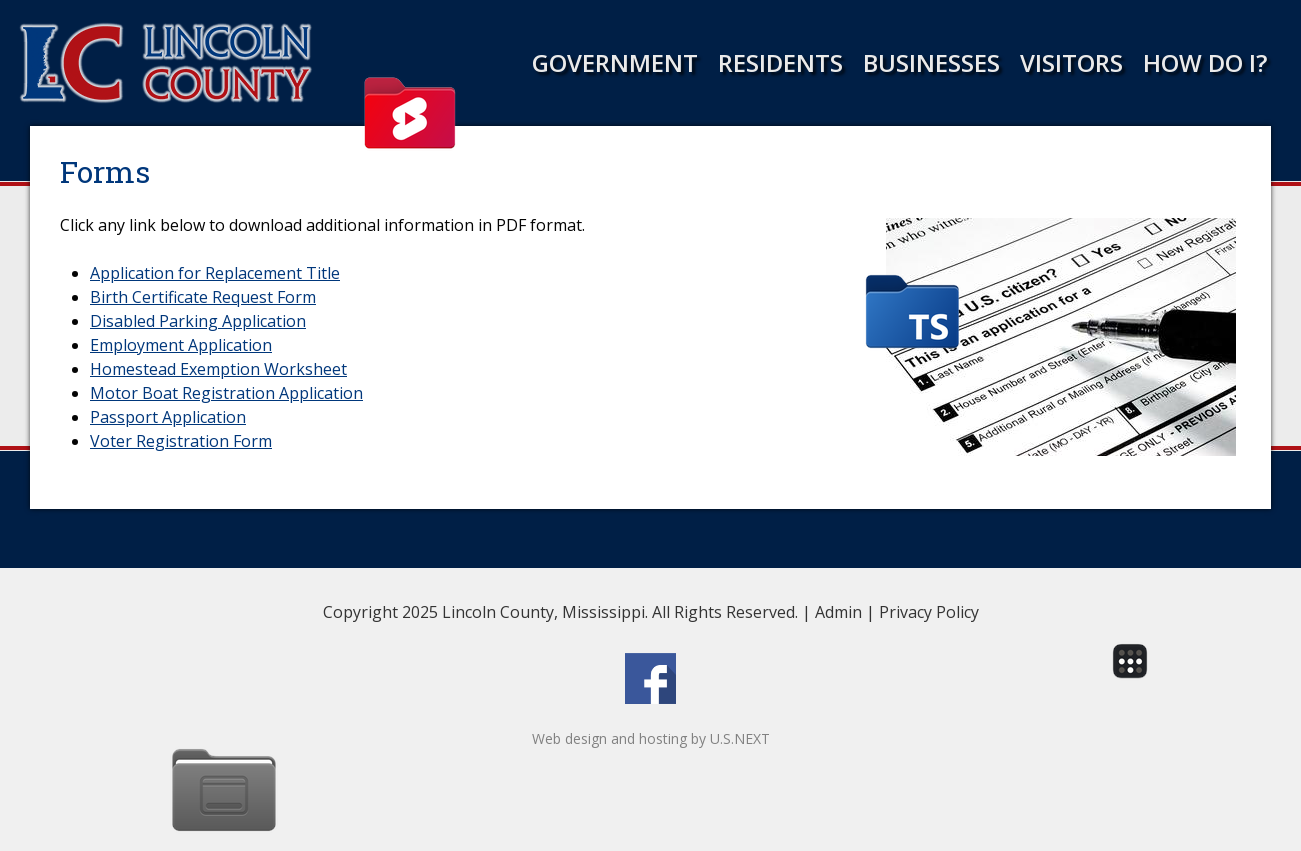 The image size is (1301, 851). Describe the element at coordinates (224, 790) in the screenshot. I see `open desktop folder` at that location.